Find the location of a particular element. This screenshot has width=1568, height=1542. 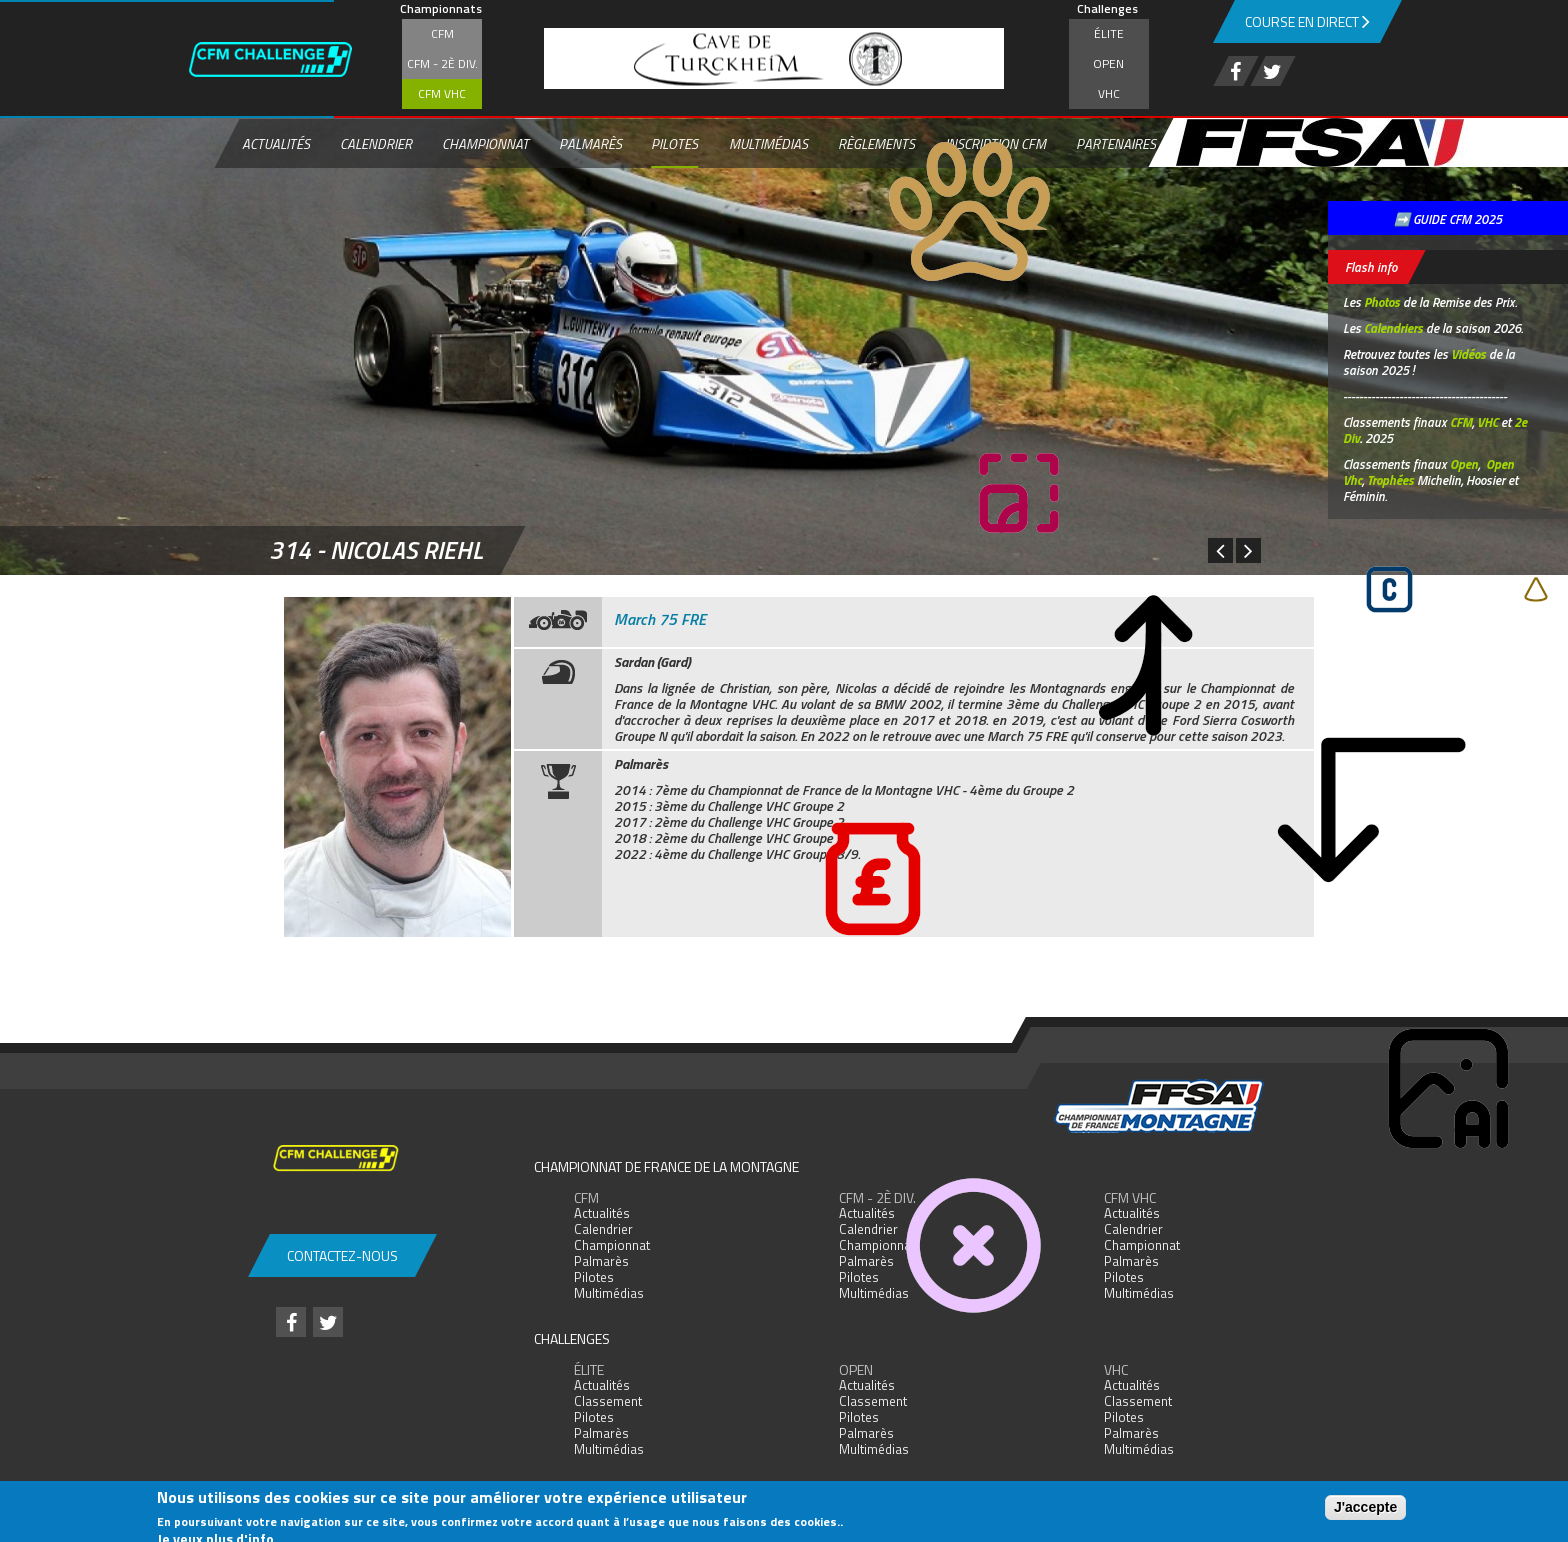

donate or tip in pounds is located at coordinates (873, 876).